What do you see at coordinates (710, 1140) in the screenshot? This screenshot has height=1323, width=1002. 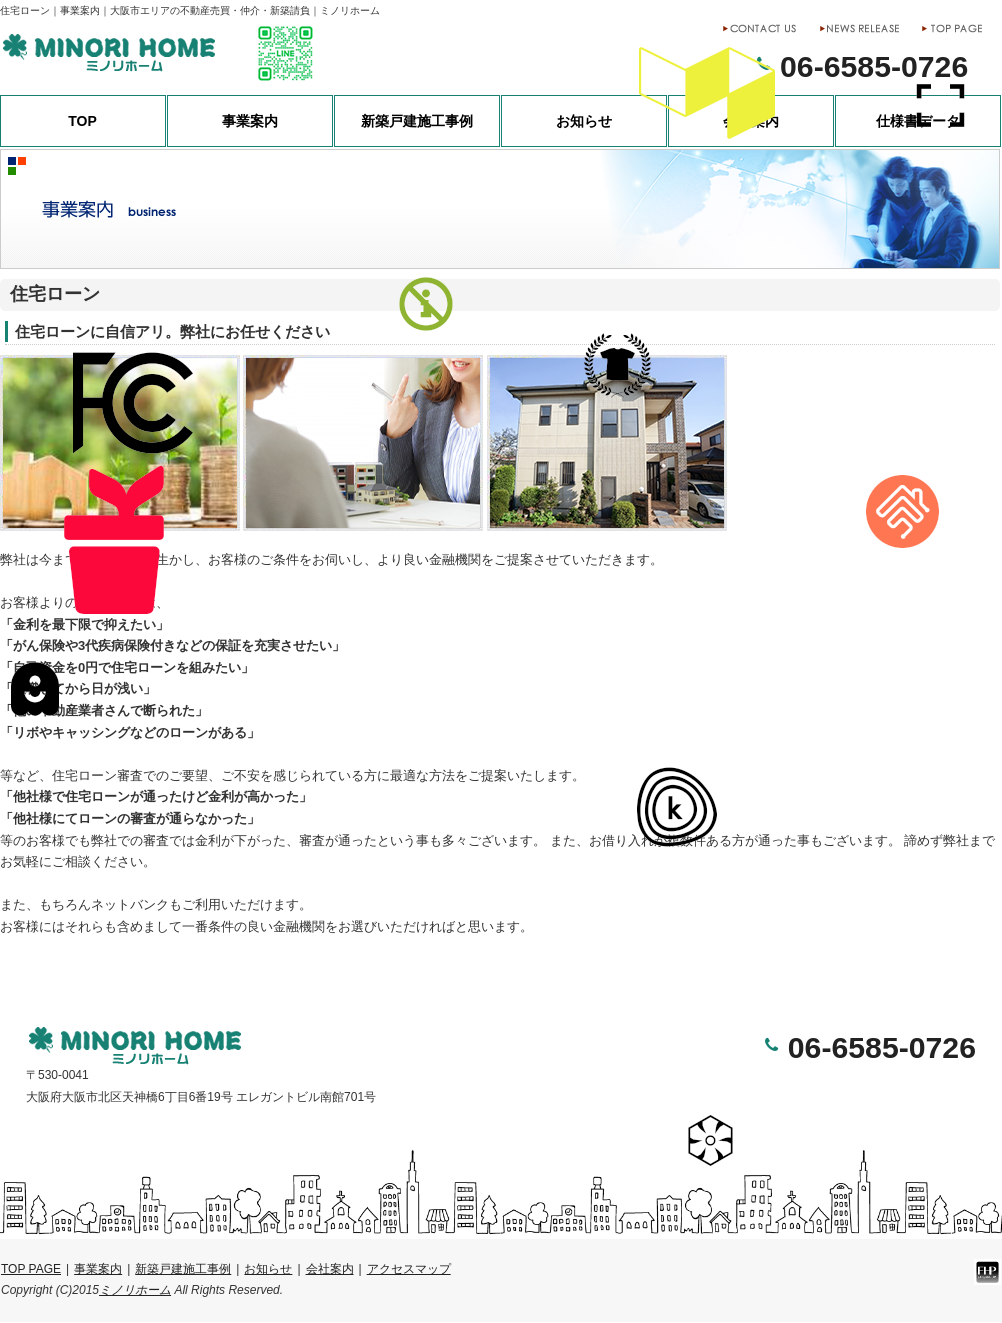 I see `semantic-release automation tool logo` at bounding box center [710, 1140].